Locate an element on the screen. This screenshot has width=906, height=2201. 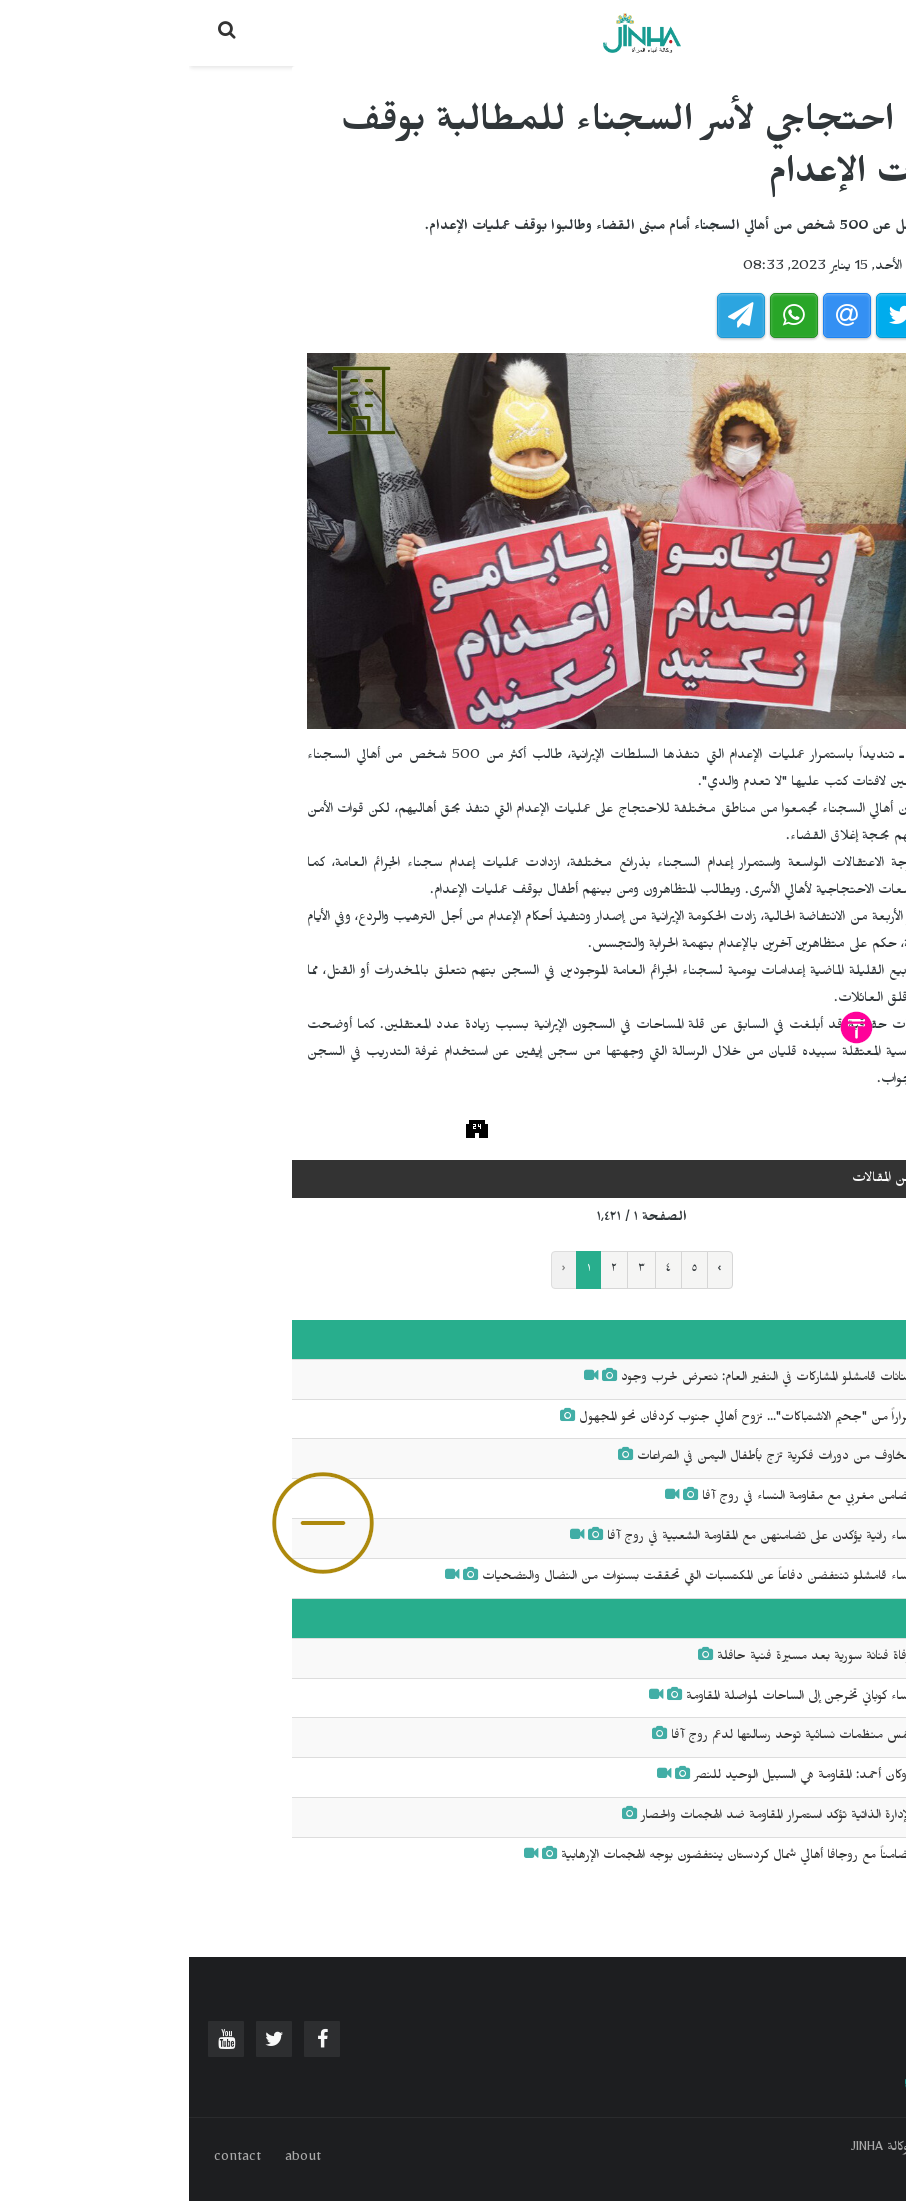
indicates kazakhstani tenge currency is located at coordinates (856, 1027).